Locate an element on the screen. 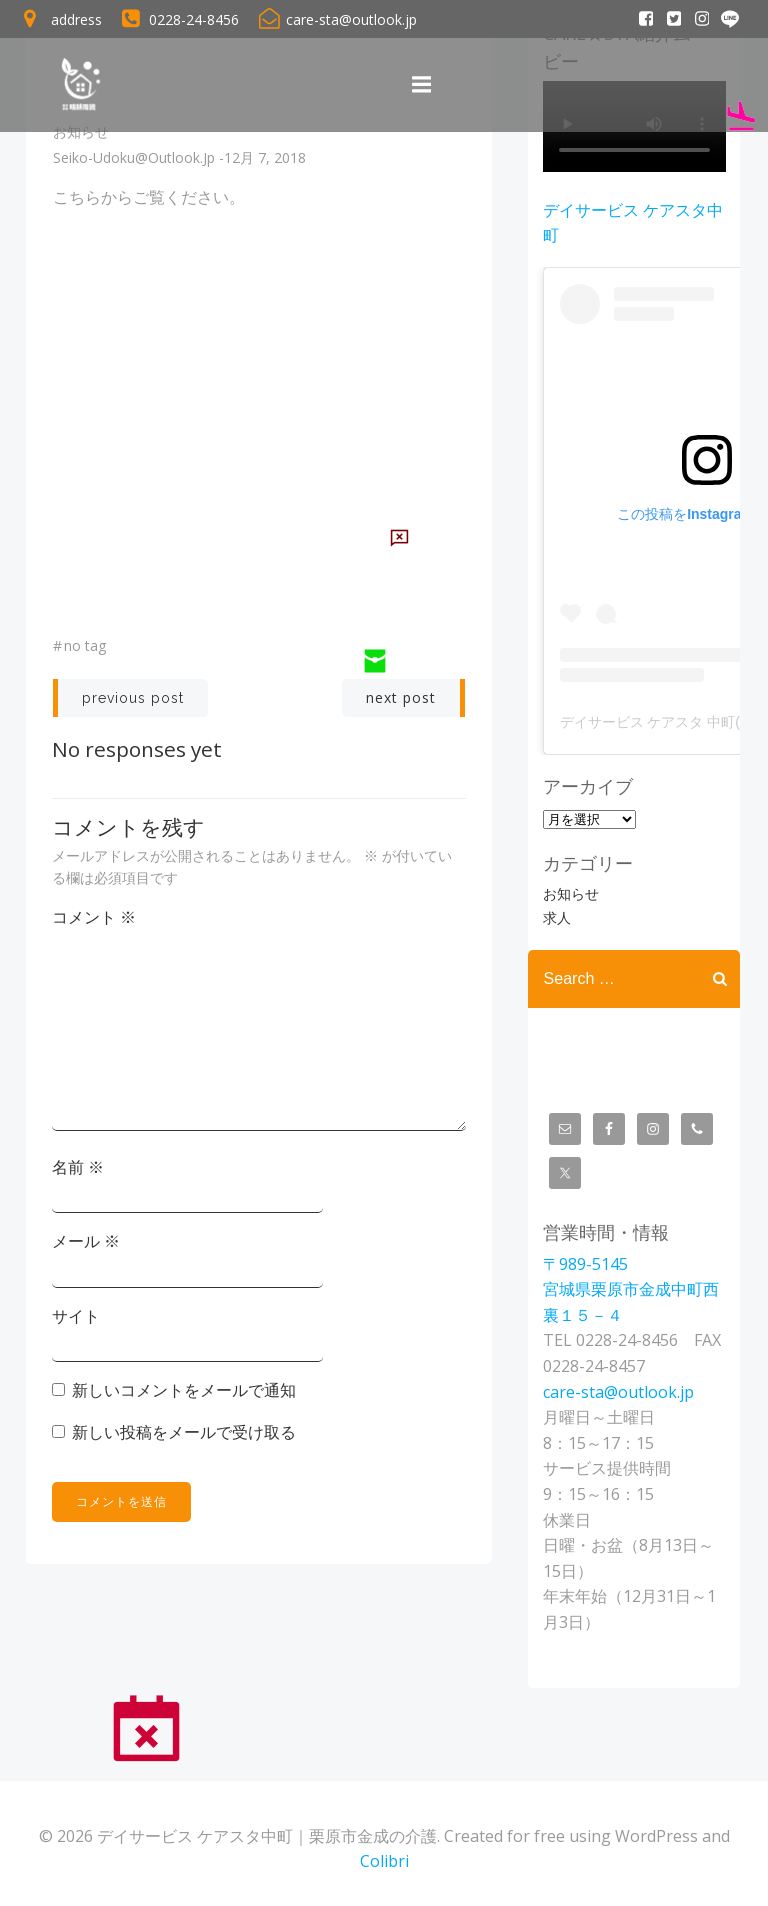  send a red packet or digital gift money is located at coordinates (375, 661).